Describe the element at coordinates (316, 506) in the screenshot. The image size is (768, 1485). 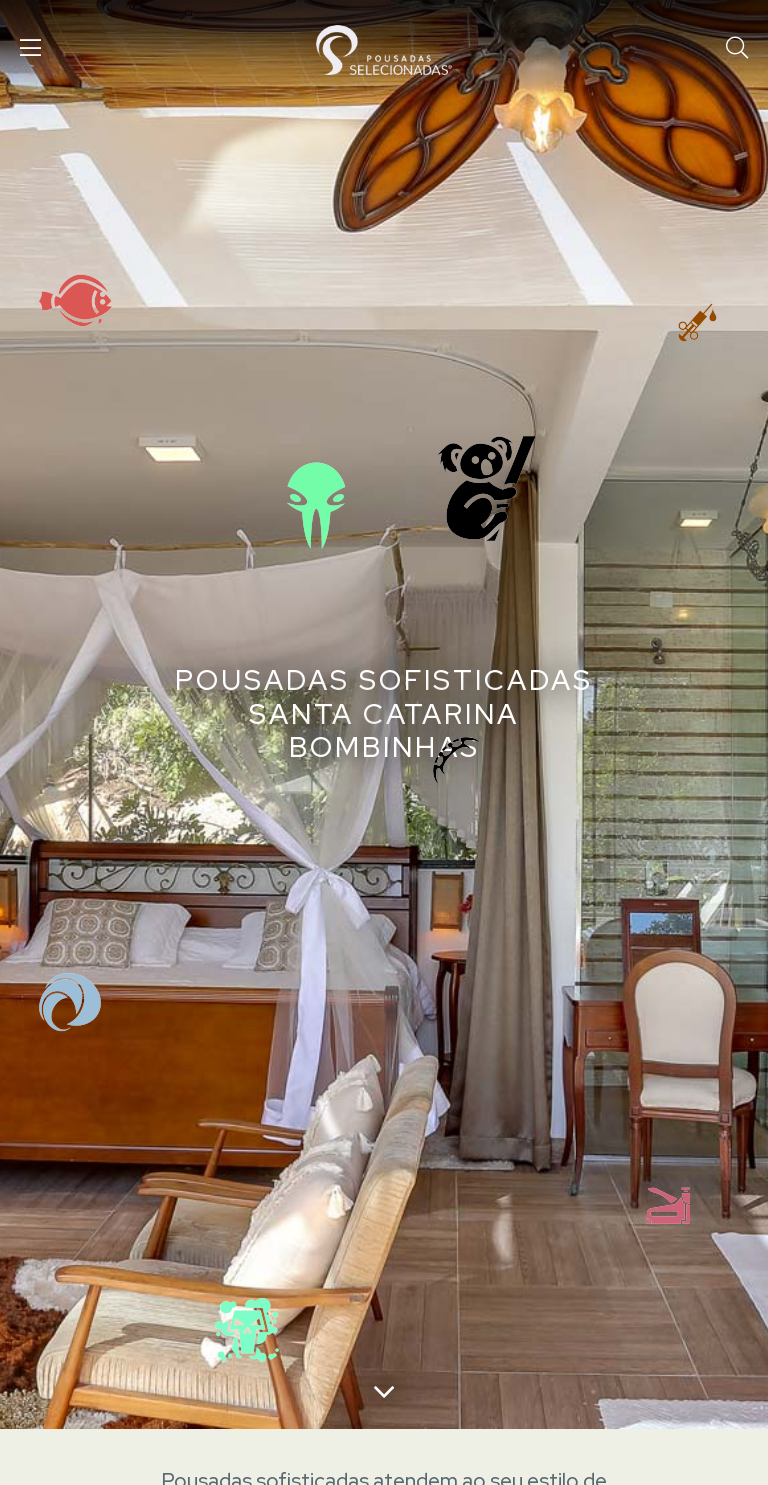
I see `alien or extraterrestrial enemy indicator` at that location.